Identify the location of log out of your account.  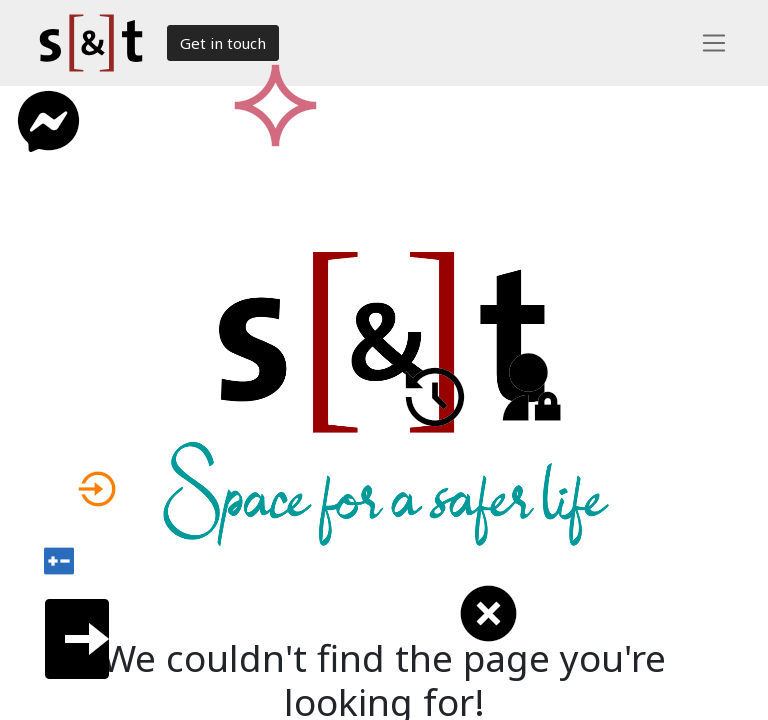
(77, 639).